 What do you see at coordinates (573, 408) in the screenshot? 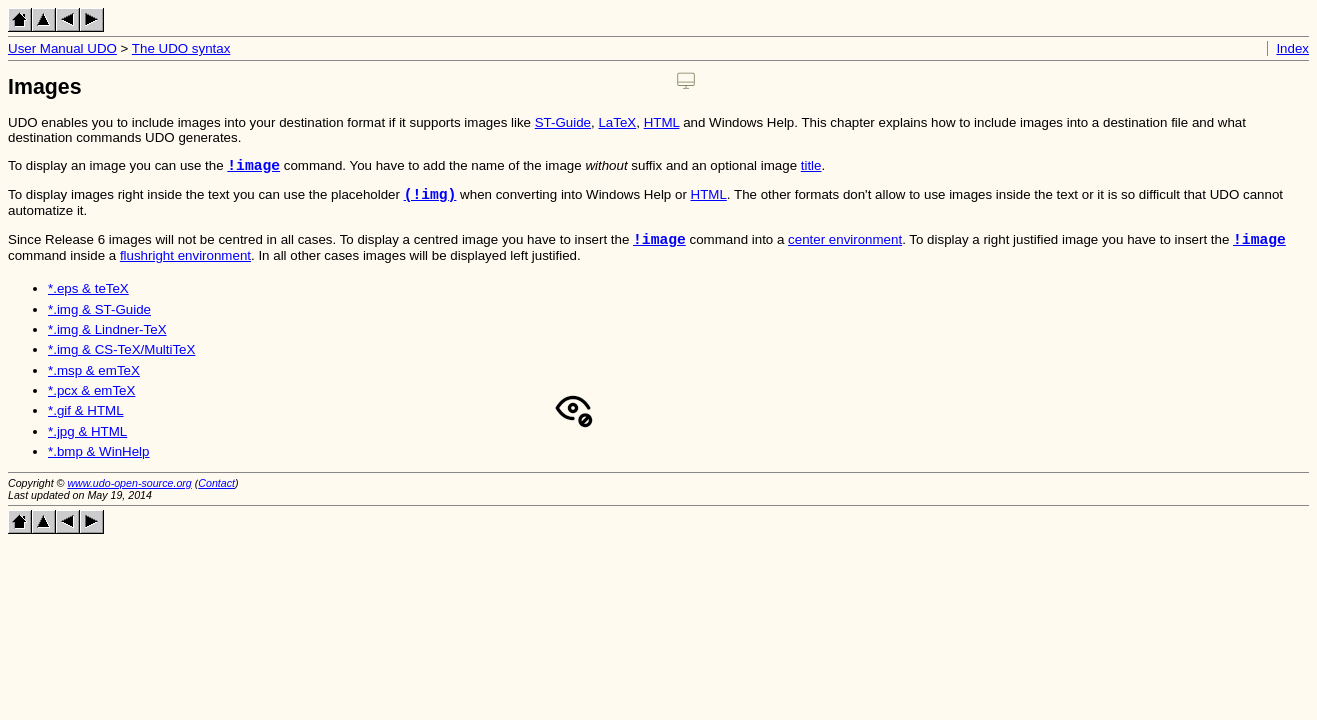
I see `disable visibility or hide content` at bounding box center [573, 408].